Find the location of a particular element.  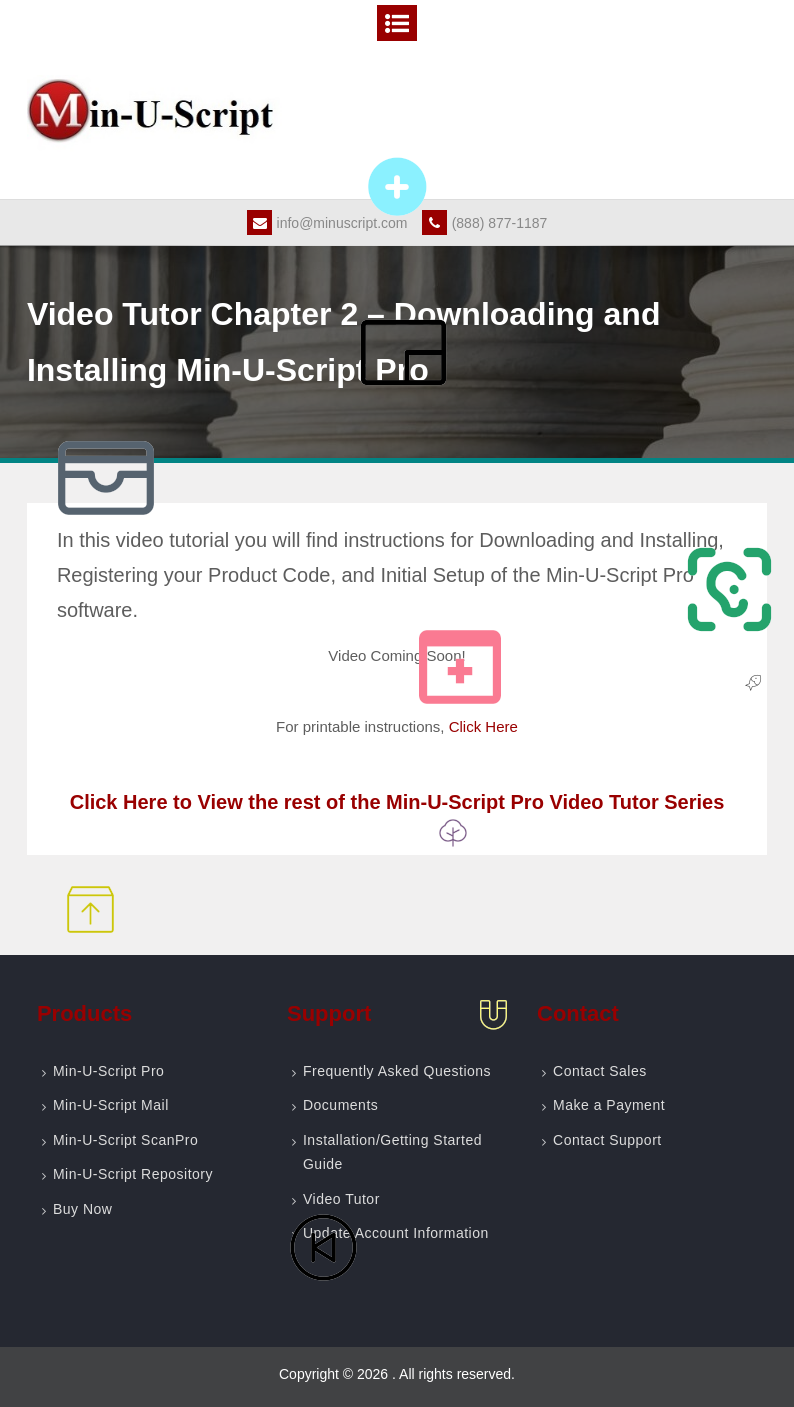

upload files to storage is located at coordinates (90, 909).